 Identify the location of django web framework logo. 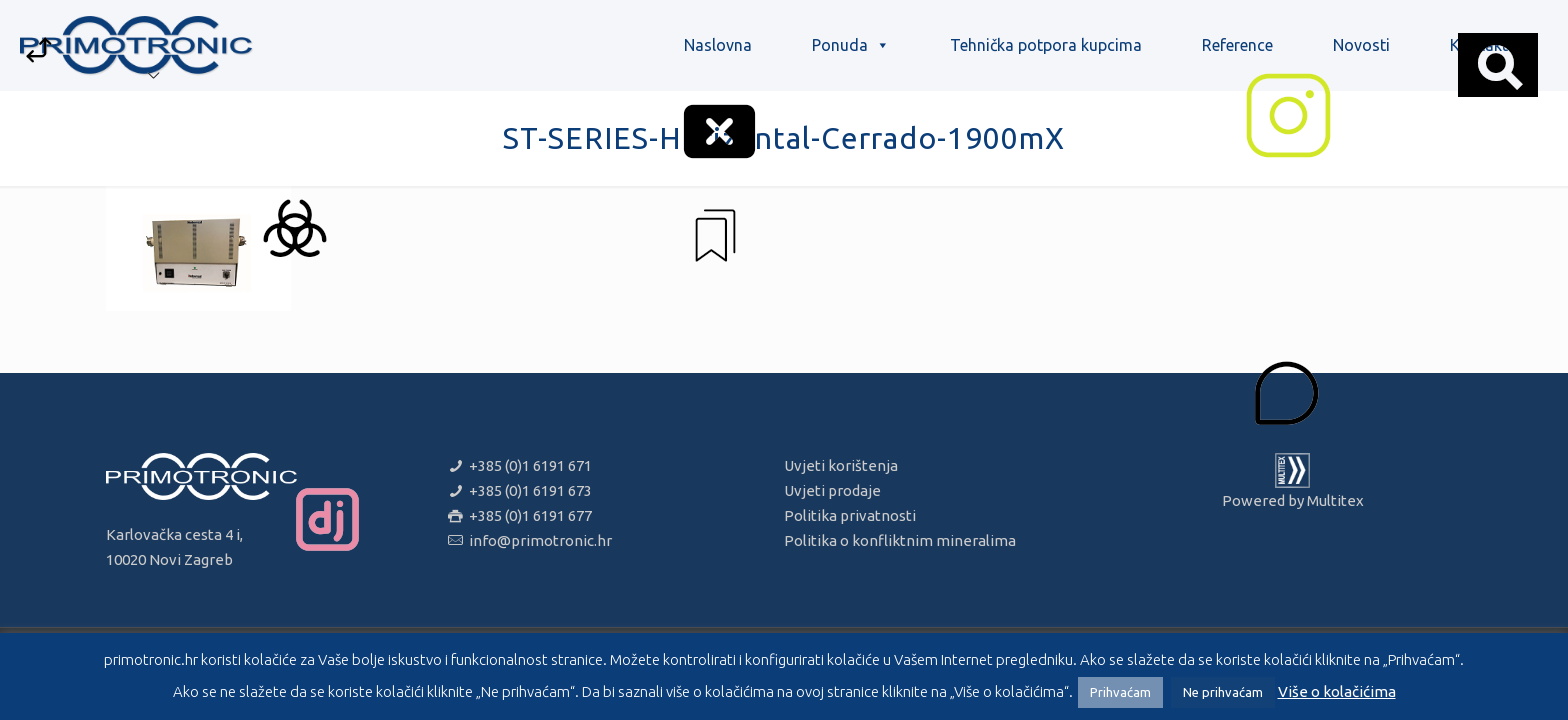
(327, 519).